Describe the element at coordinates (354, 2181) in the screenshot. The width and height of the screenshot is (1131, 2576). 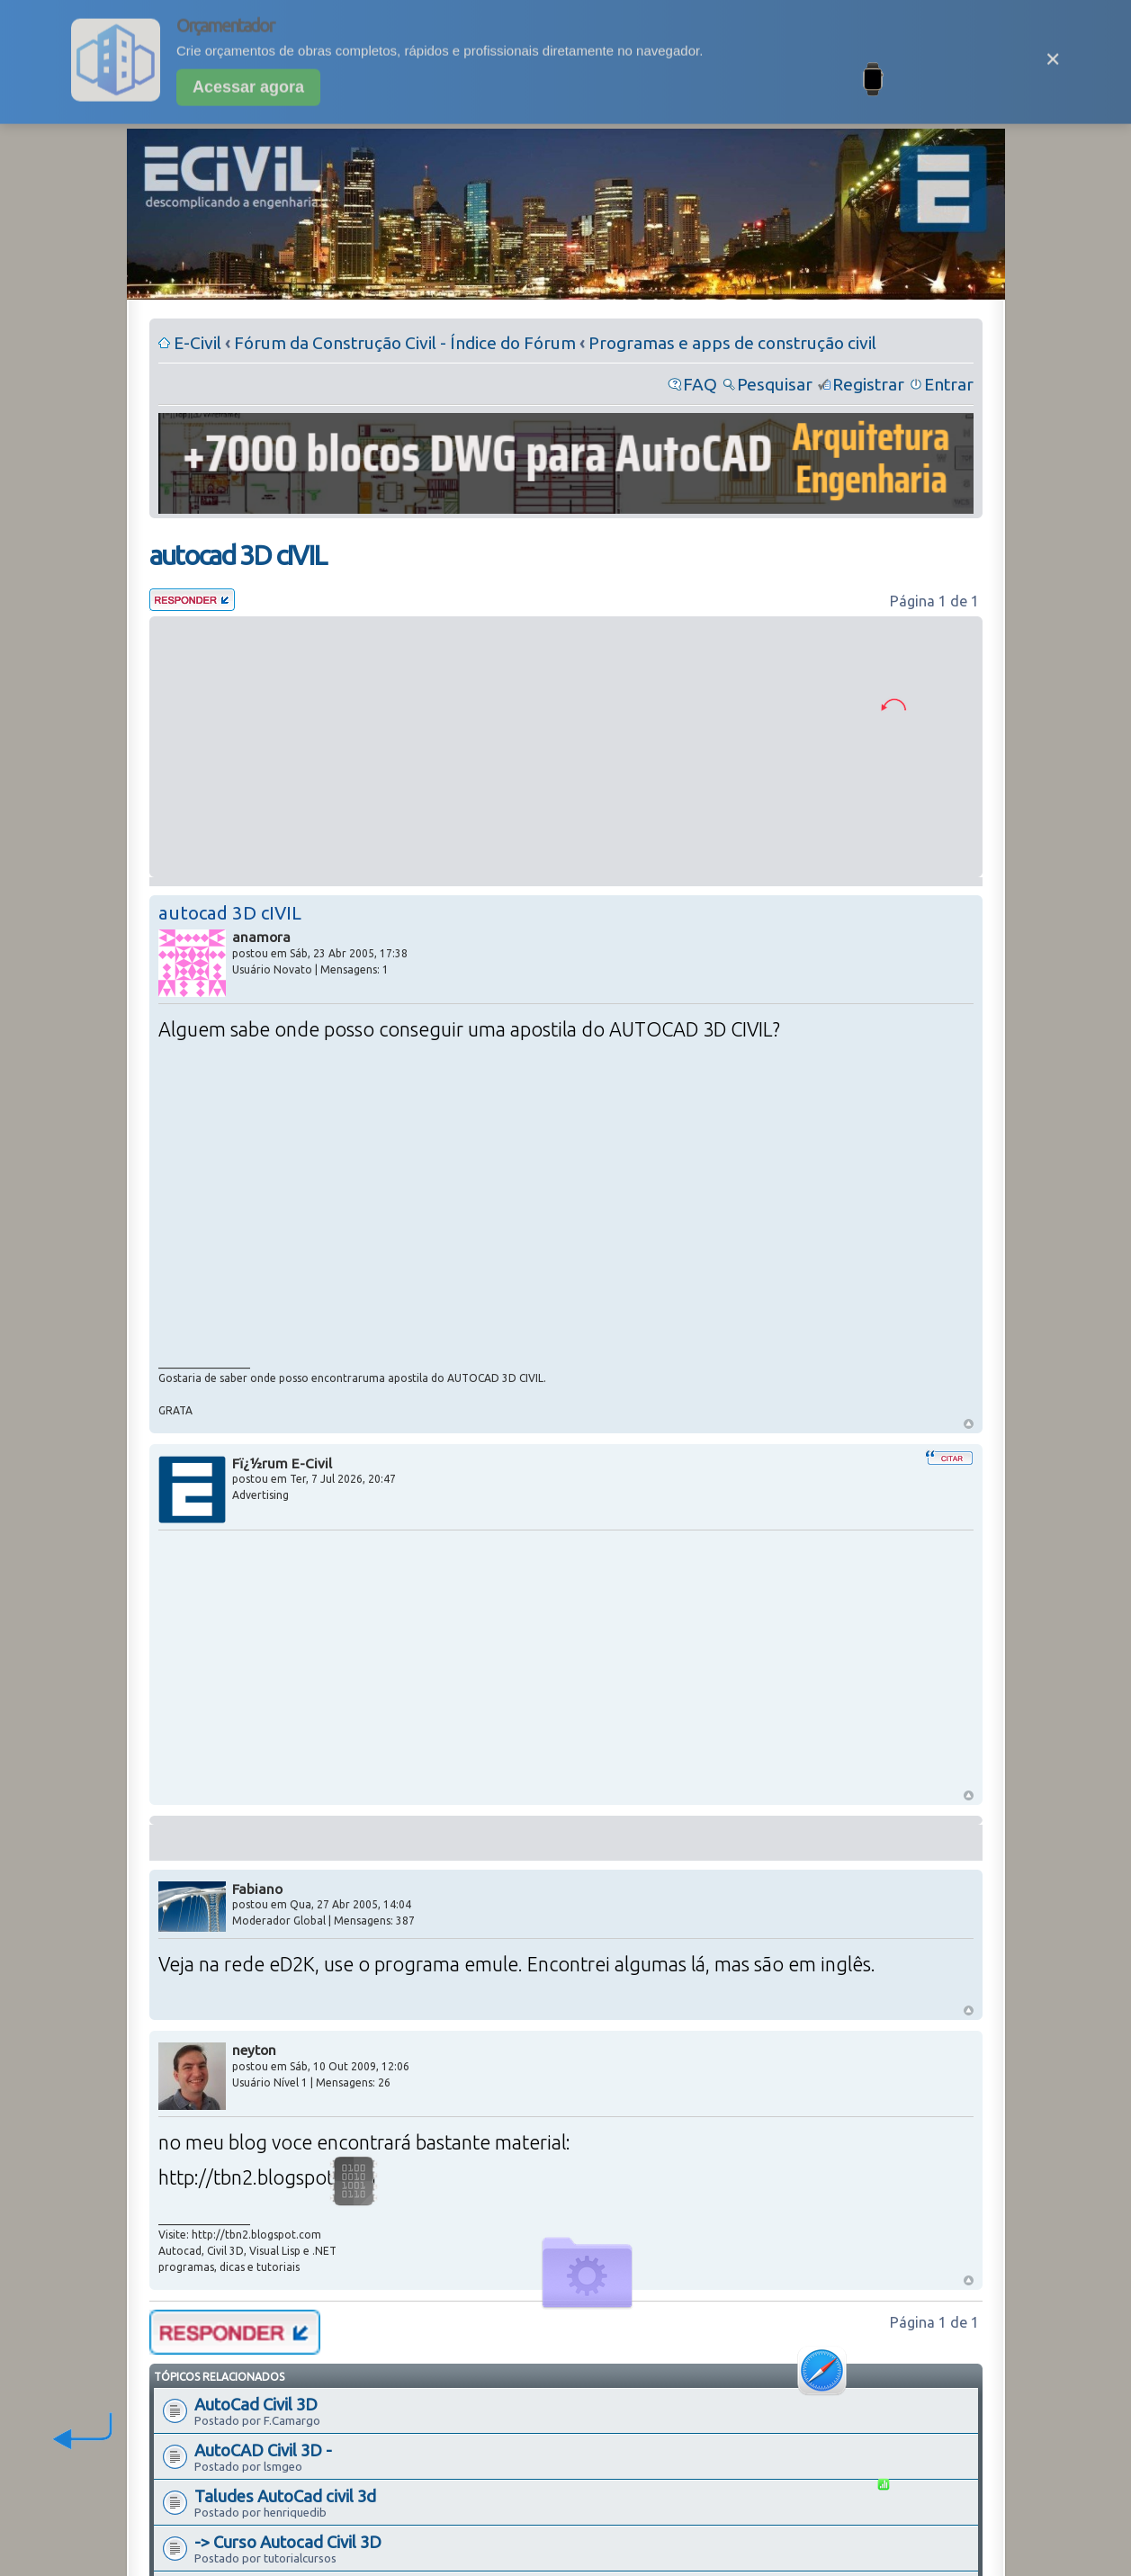
I see `firmware file type indicator` at that location.